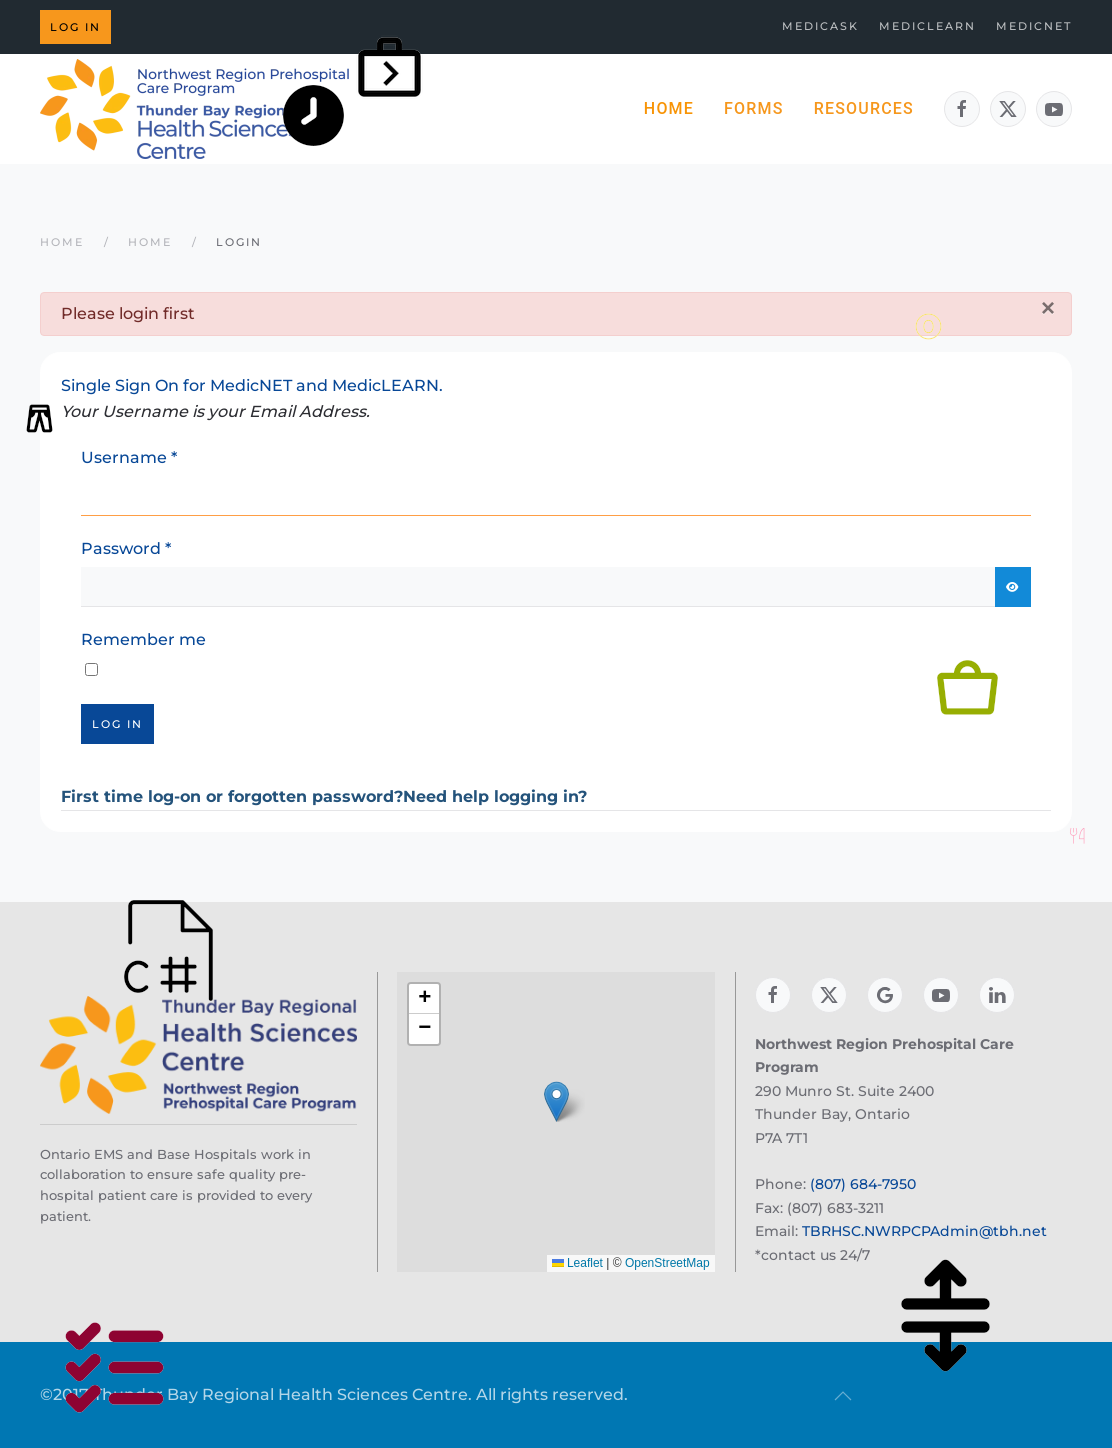 The width and height of the screenshot is (1112, 1448). Describe the element at coordinates (389, 65) in the screenshot. I see `schedule task for next week` at that location.